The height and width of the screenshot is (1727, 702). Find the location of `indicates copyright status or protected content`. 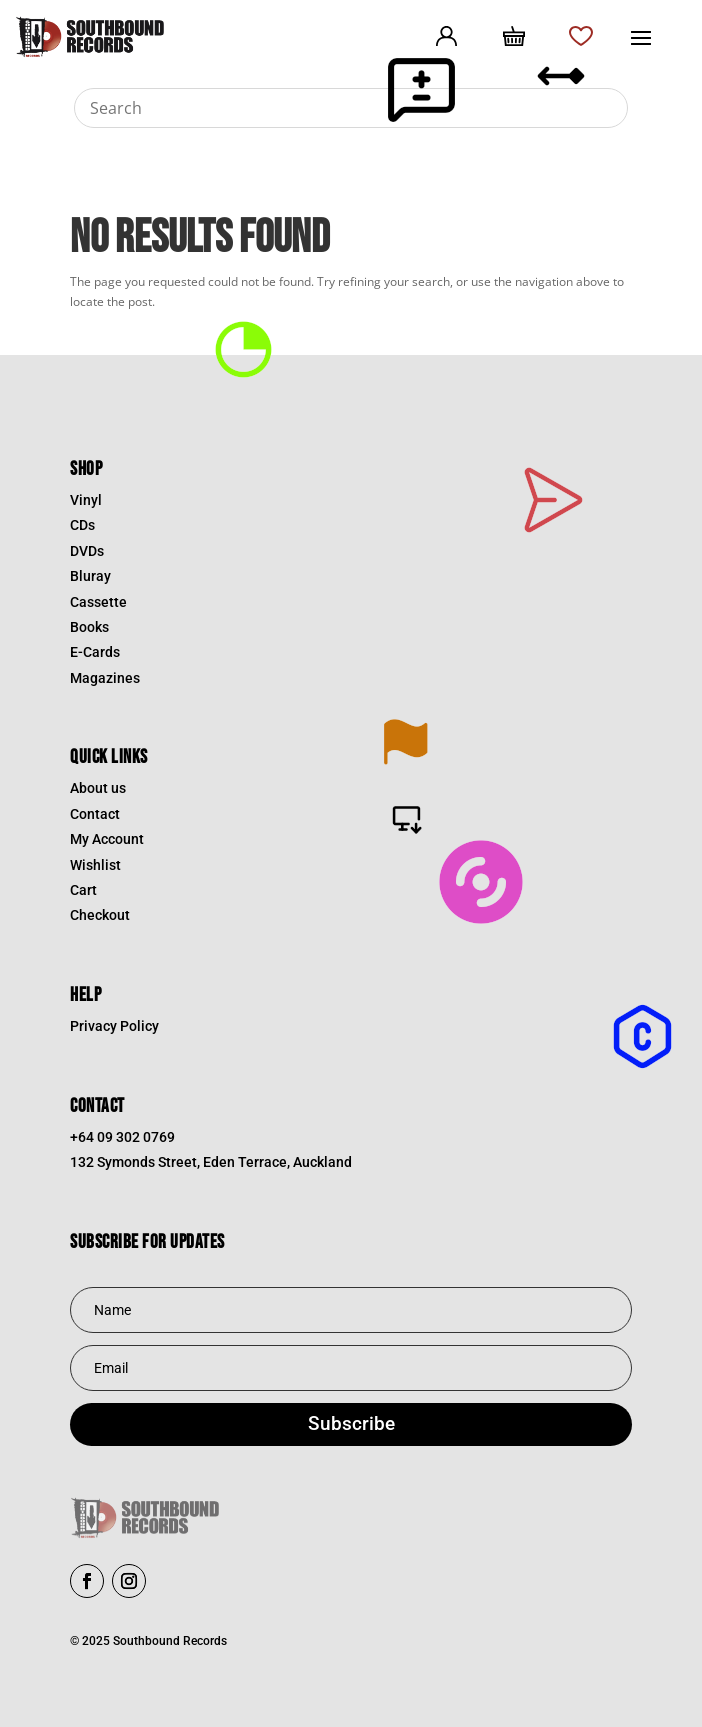

indicates copyright status or protected content is located at coordinates (642, 1036).